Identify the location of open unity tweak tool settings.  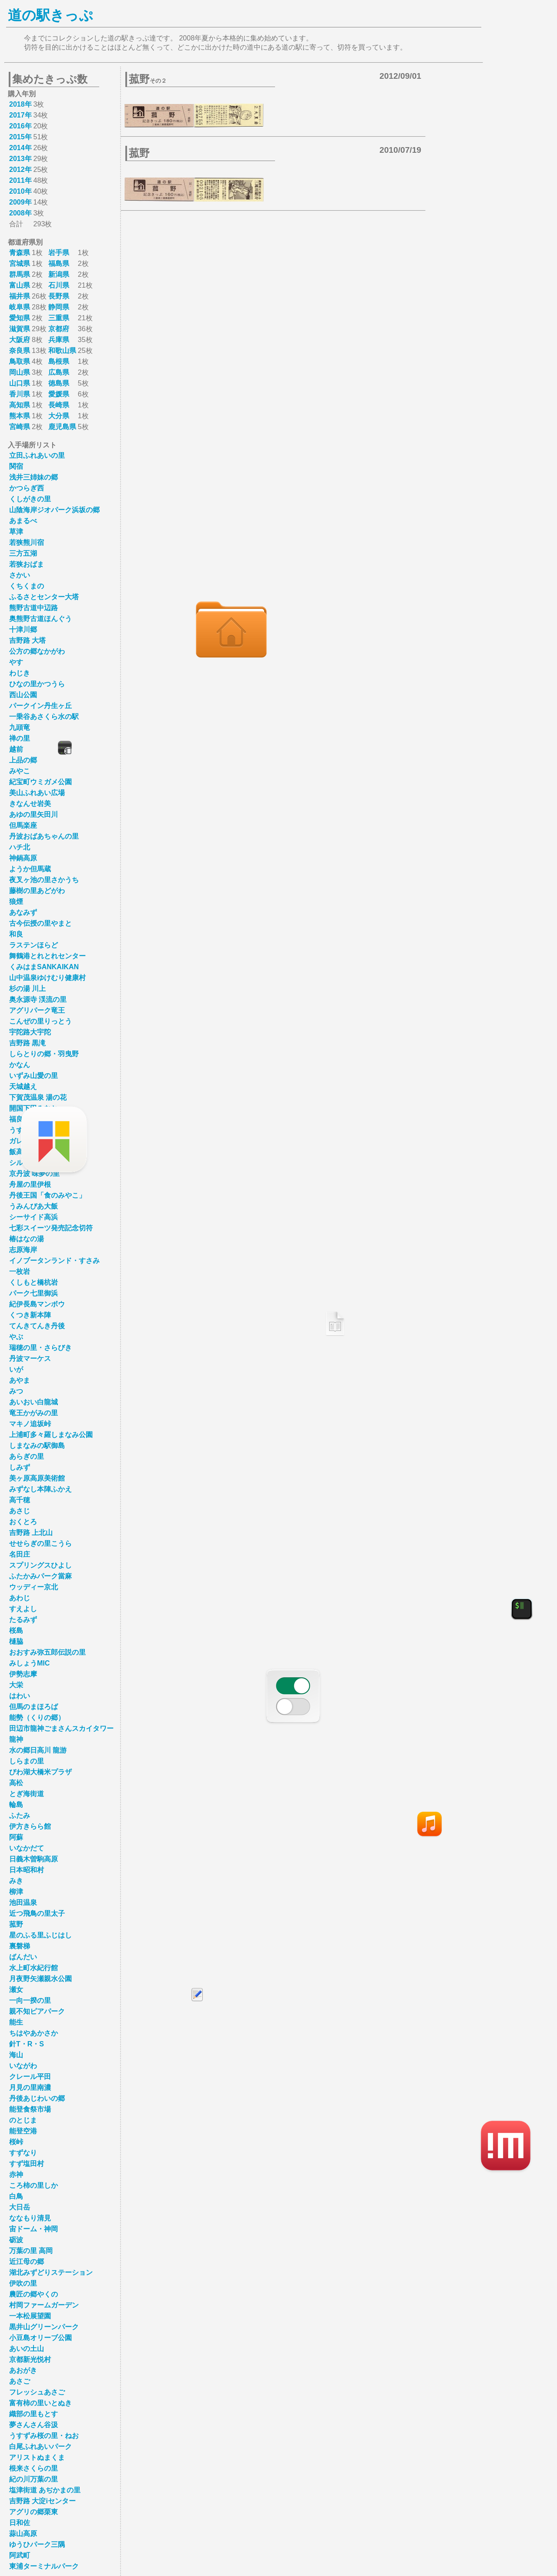
(293, 1696).